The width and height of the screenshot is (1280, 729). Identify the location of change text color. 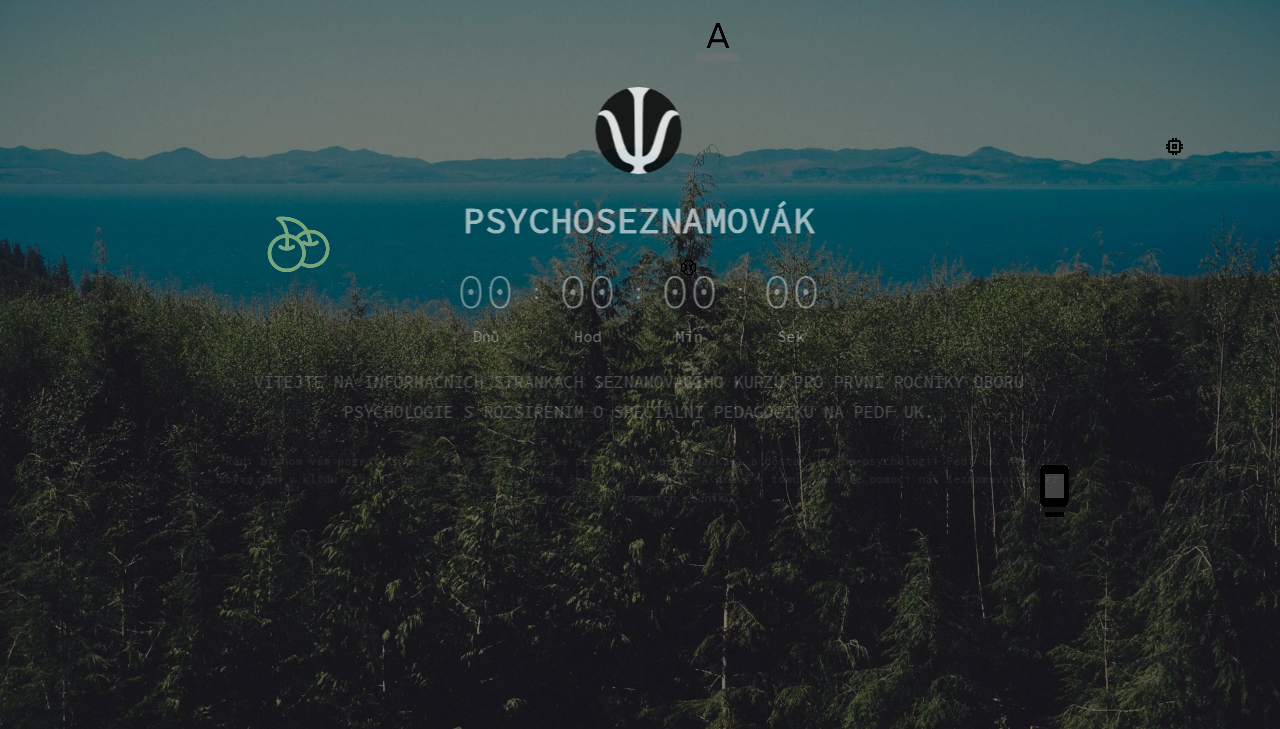
(718, 39).